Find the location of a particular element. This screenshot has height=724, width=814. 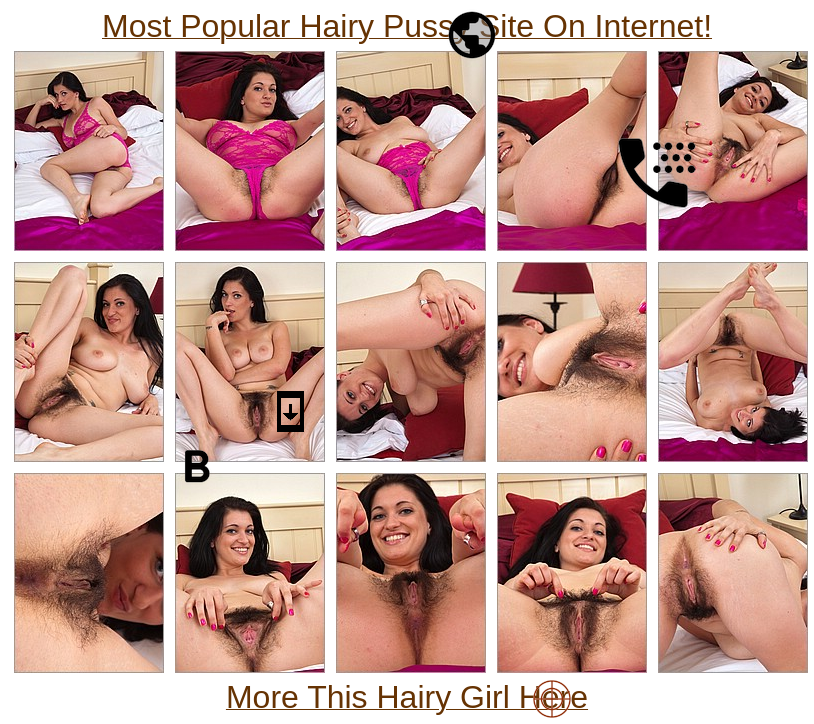

system update available for download is located at coordinates (290, 411).